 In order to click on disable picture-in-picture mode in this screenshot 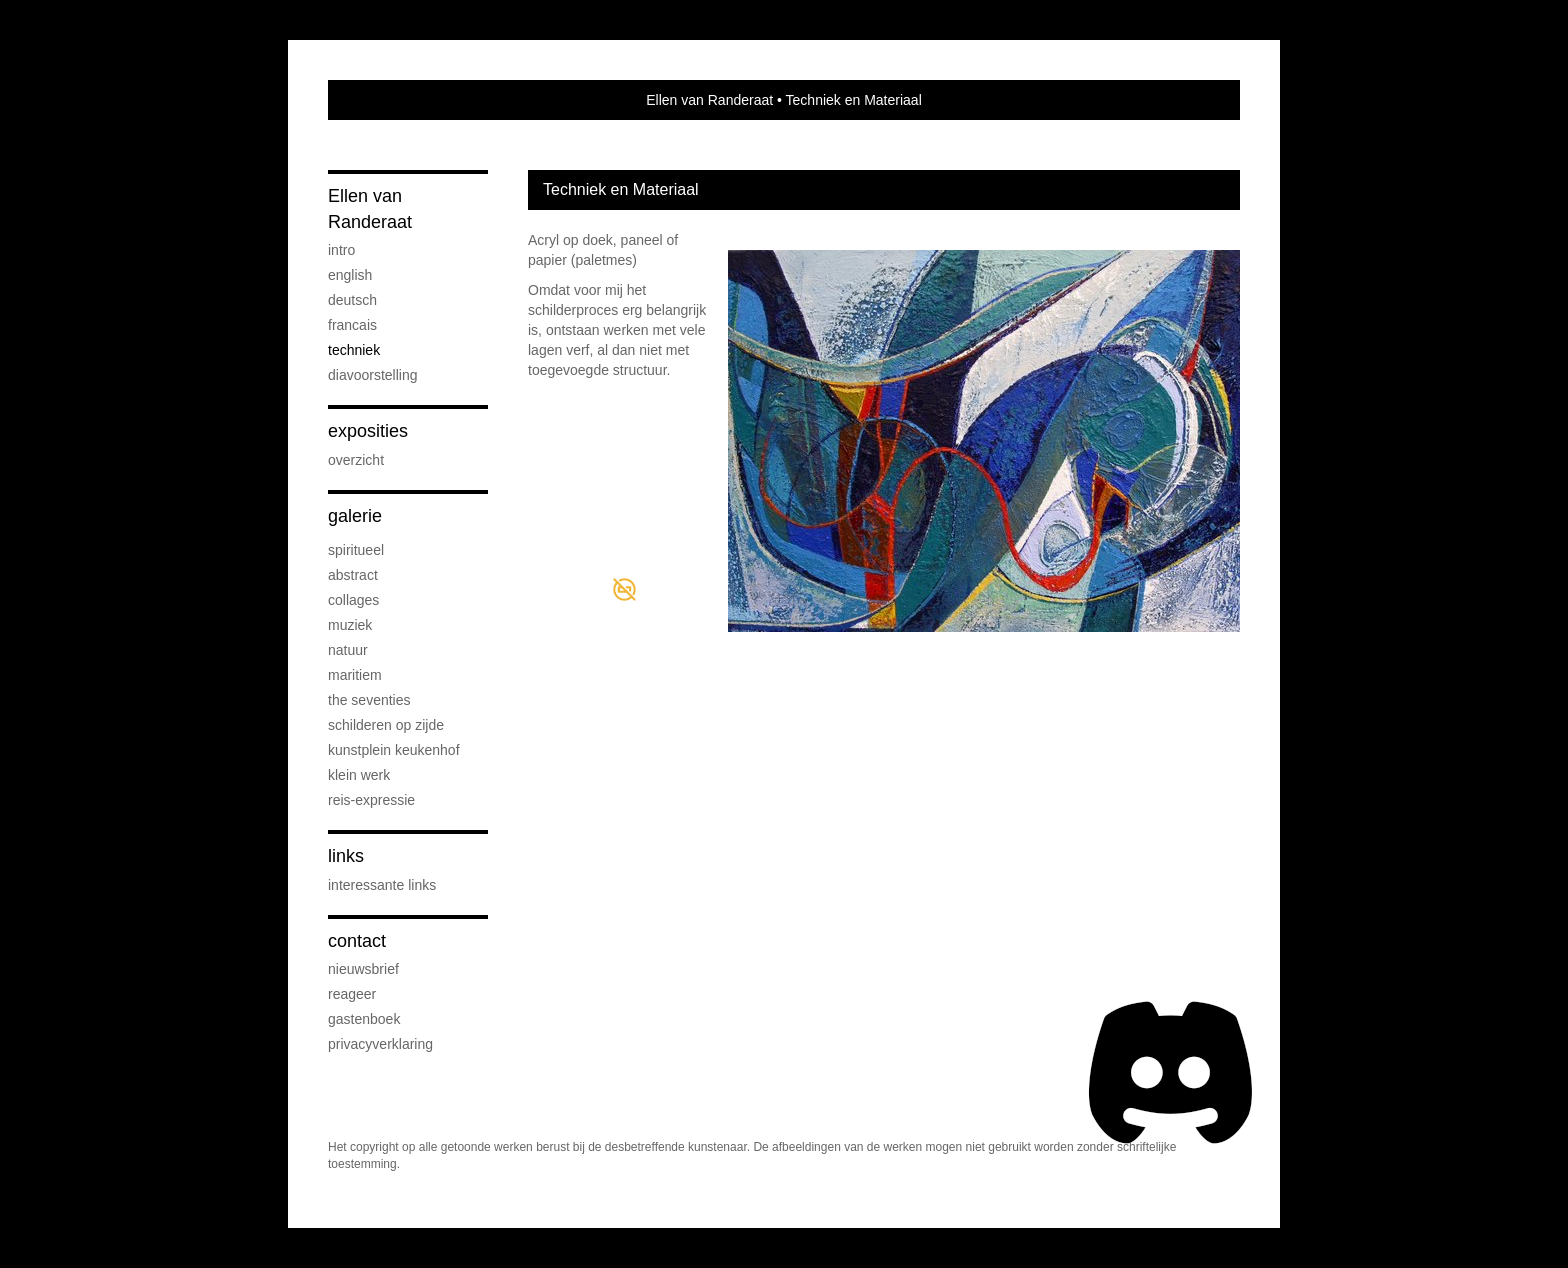, I will do `click(624, 589)`.